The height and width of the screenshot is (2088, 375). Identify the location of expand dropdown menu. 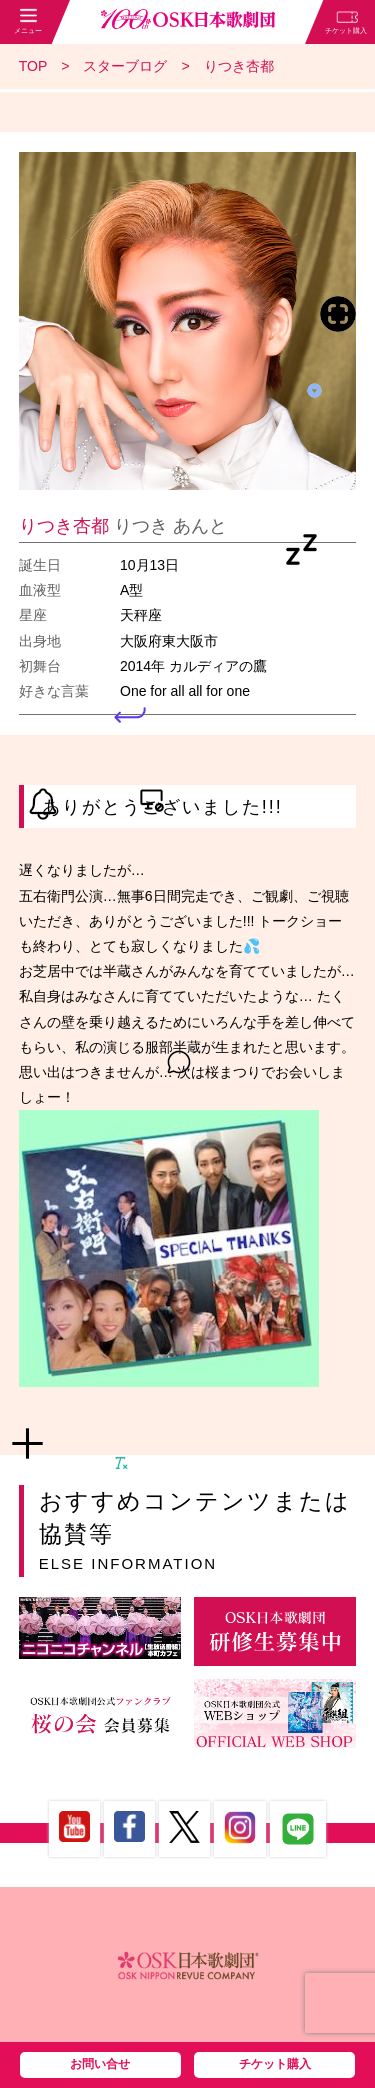
(314, 390).